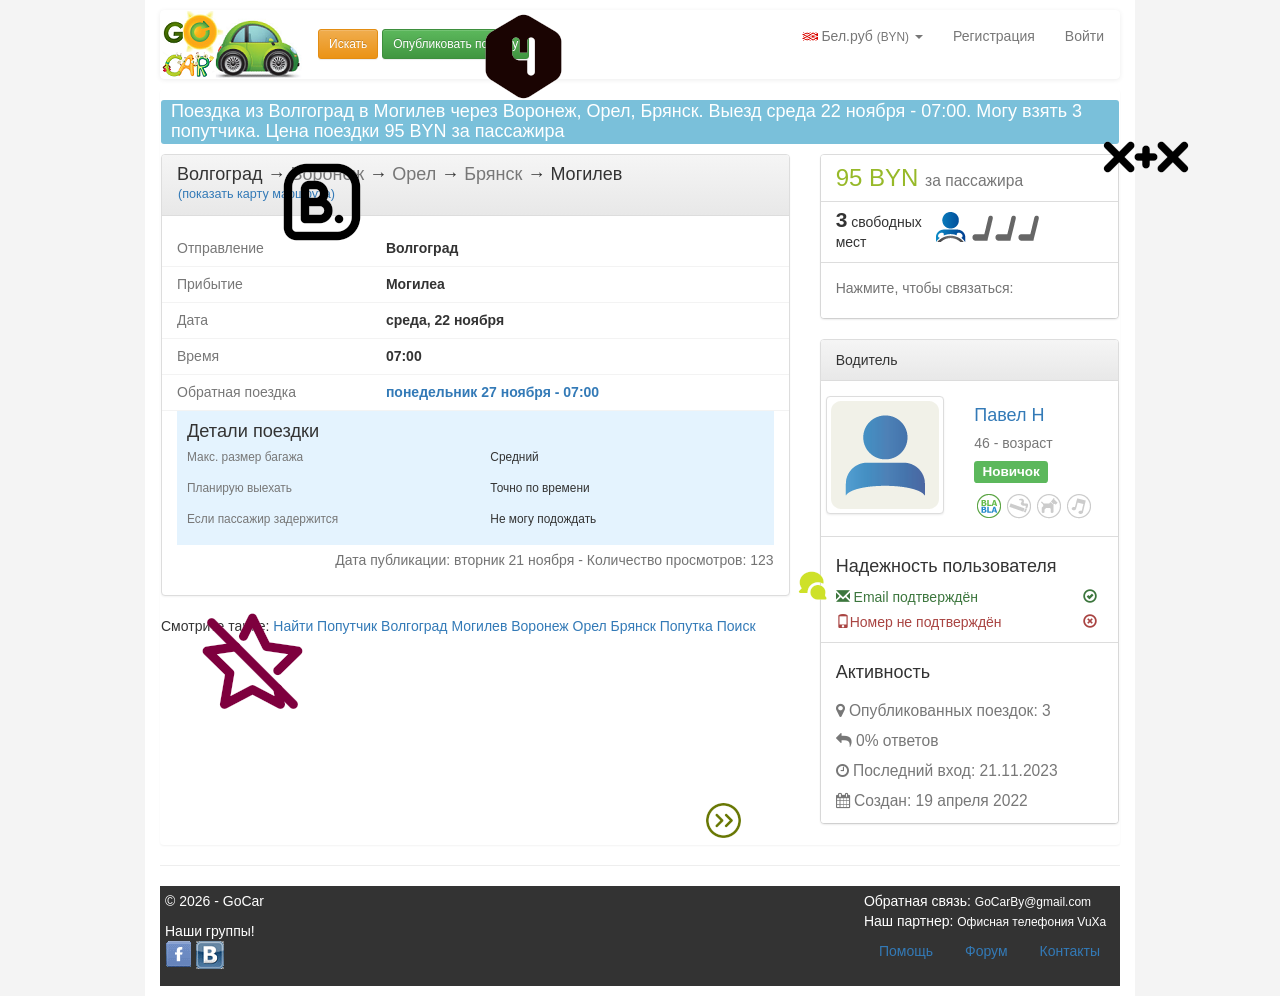  Describe the element at coordinates (523, 56) in the screenshot. I see `step 4 in a multi-step process` at that location.